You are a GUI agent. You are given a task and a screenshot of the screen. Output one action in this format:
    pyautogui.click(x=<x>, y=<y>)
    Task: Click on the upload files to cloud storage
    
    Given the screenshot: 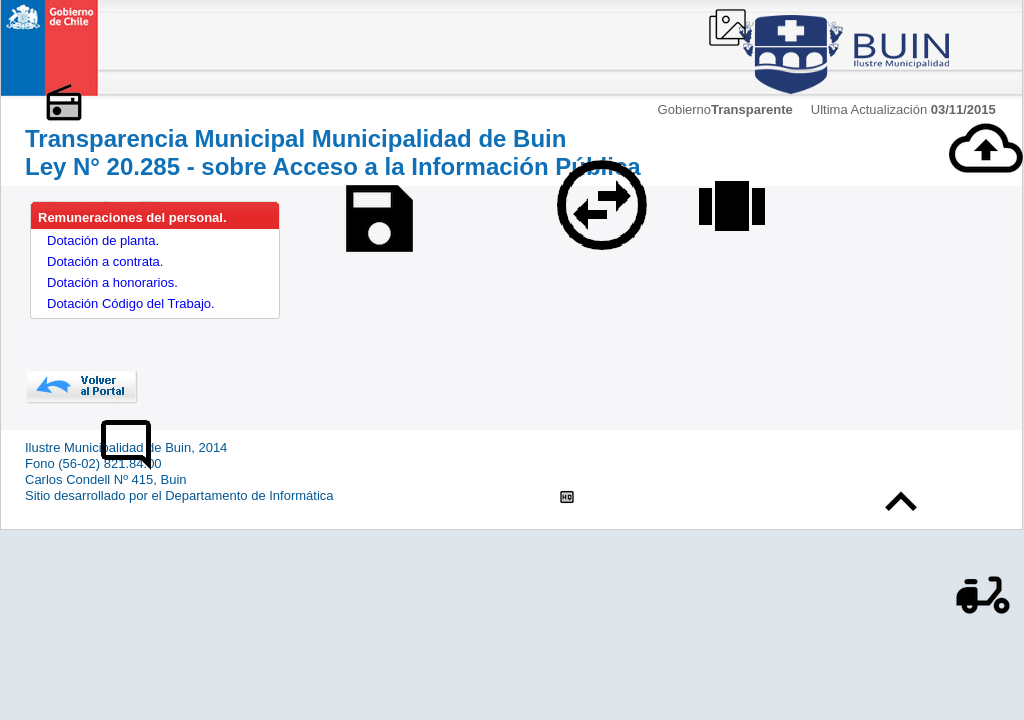 What is the action you would take?
    pyautogui.click(x=986, y=148)
    